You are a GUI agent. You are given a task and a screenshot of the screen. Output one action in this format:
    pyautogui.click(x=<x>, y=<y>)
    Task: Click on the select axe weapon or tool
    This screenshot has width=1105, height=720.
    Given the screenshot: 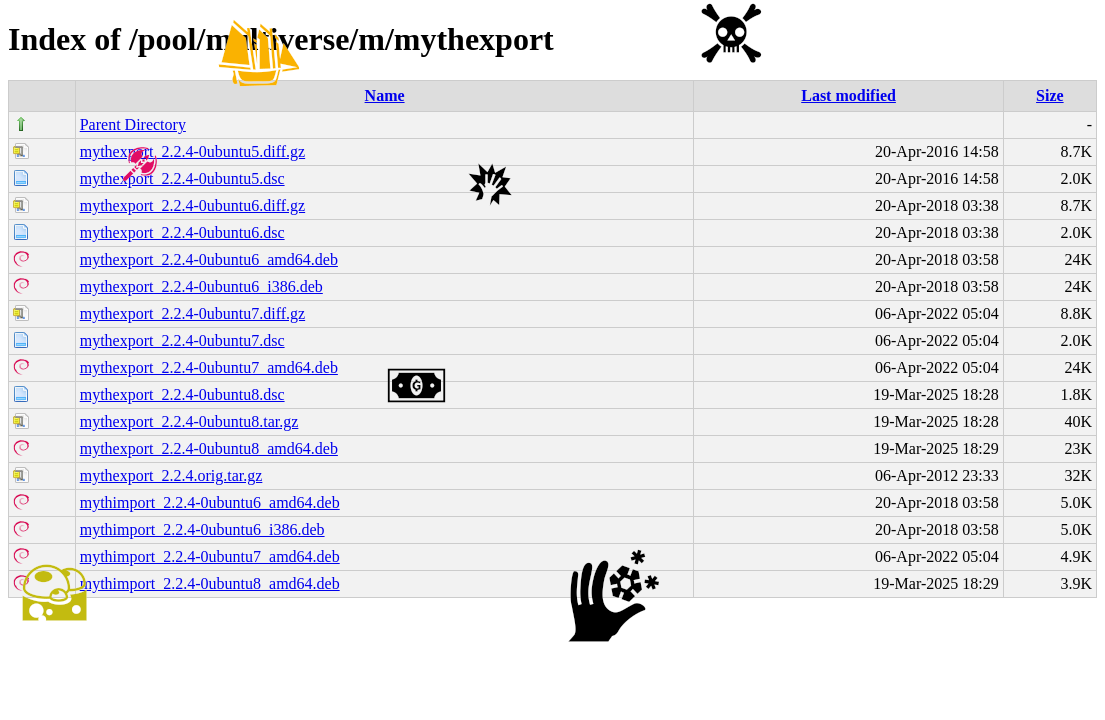 What is the action you would take?
    pyautogui.click(x=140, y=163)
    